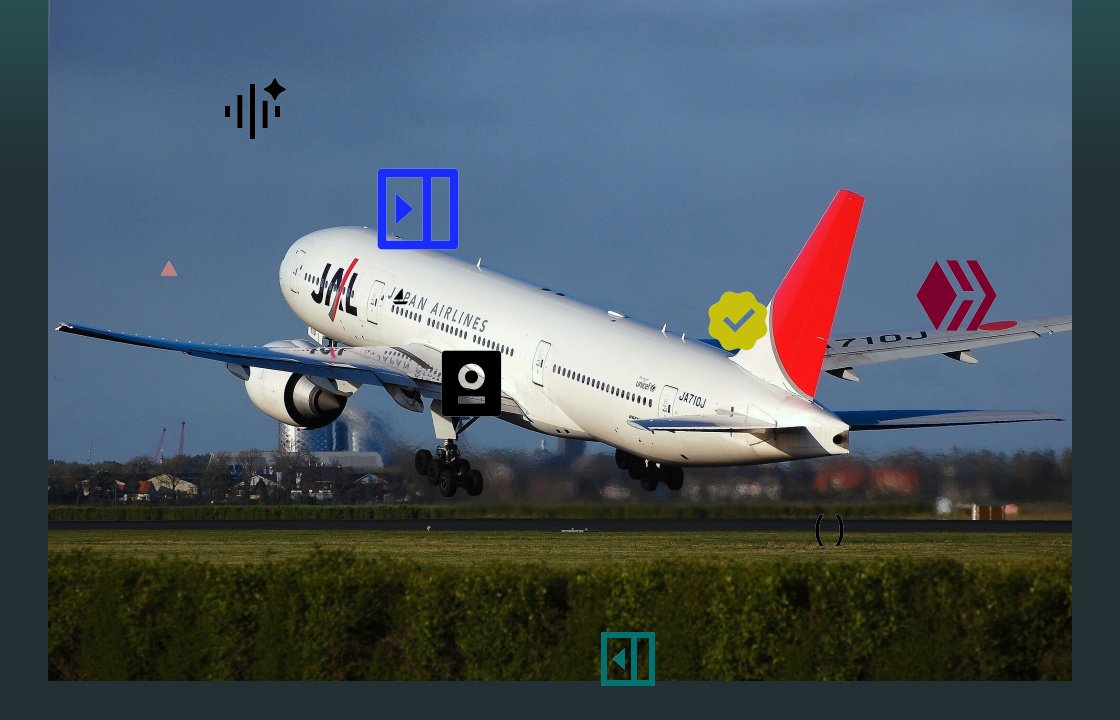 The width and height of the screenshot is (1120, 720). Describe the element at coordinates (169, 268) in the screenshot. I see `vercel logo` at that location.